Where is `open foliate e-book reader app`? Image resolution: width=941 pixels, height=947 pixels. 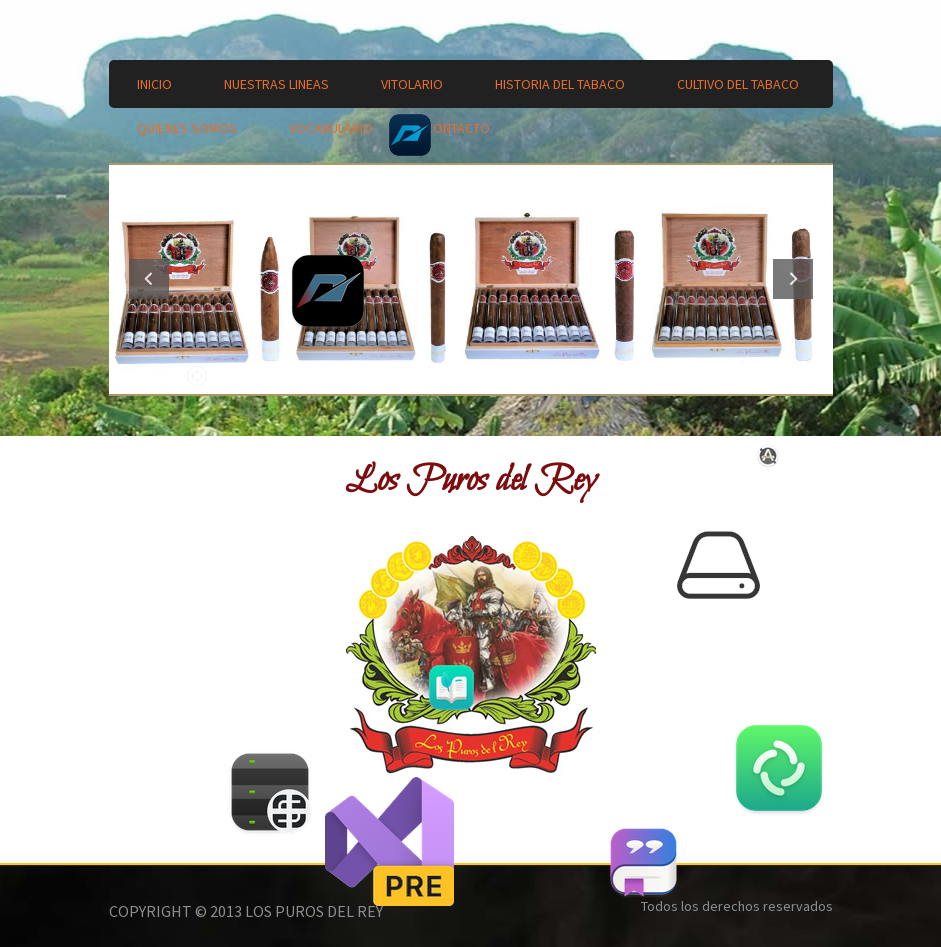 open foliate e-book reader app is located at coordinates (451, 687).